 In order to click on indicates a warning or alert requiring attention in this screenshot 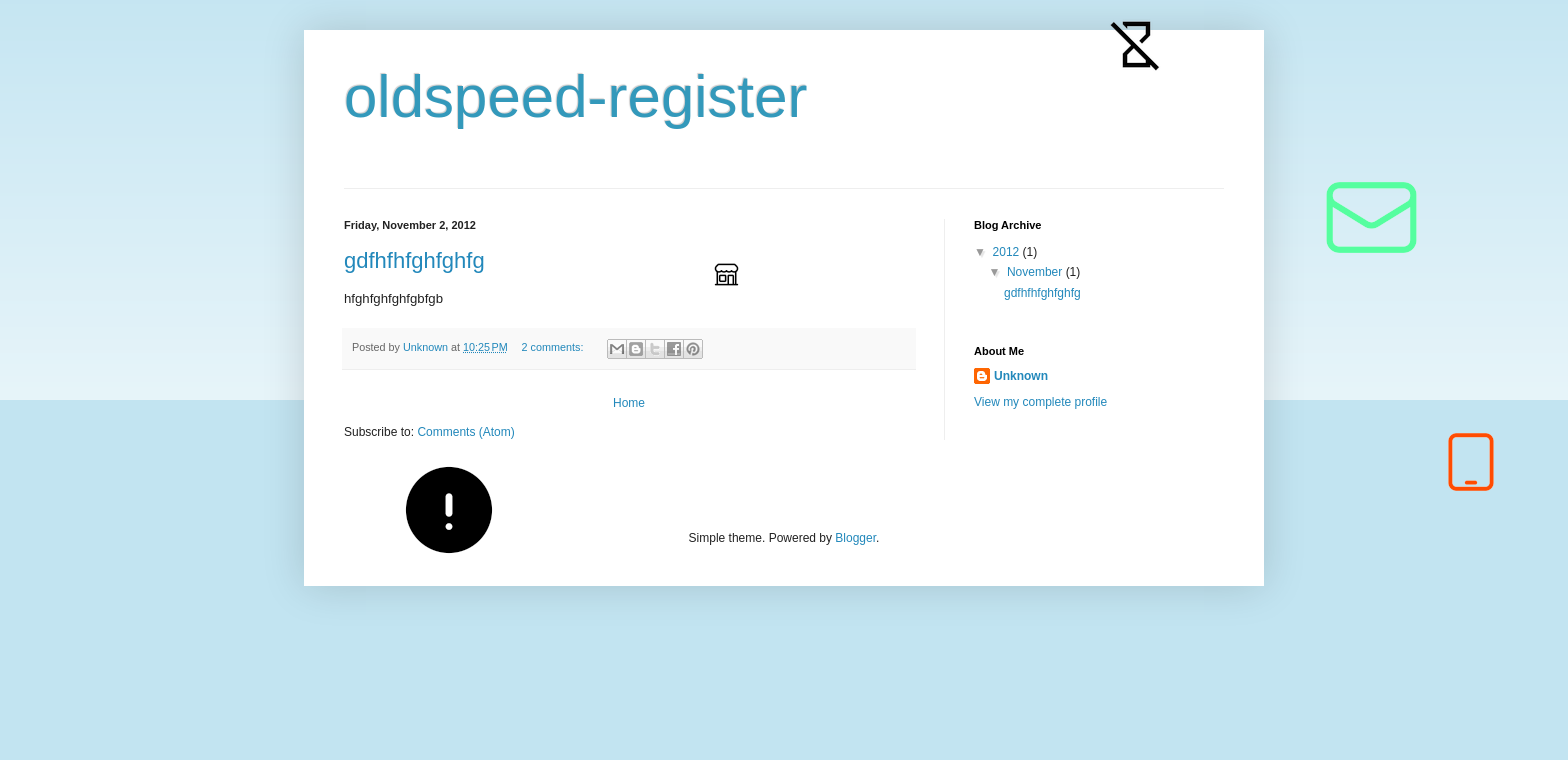, I will do `click(449, 510)`.